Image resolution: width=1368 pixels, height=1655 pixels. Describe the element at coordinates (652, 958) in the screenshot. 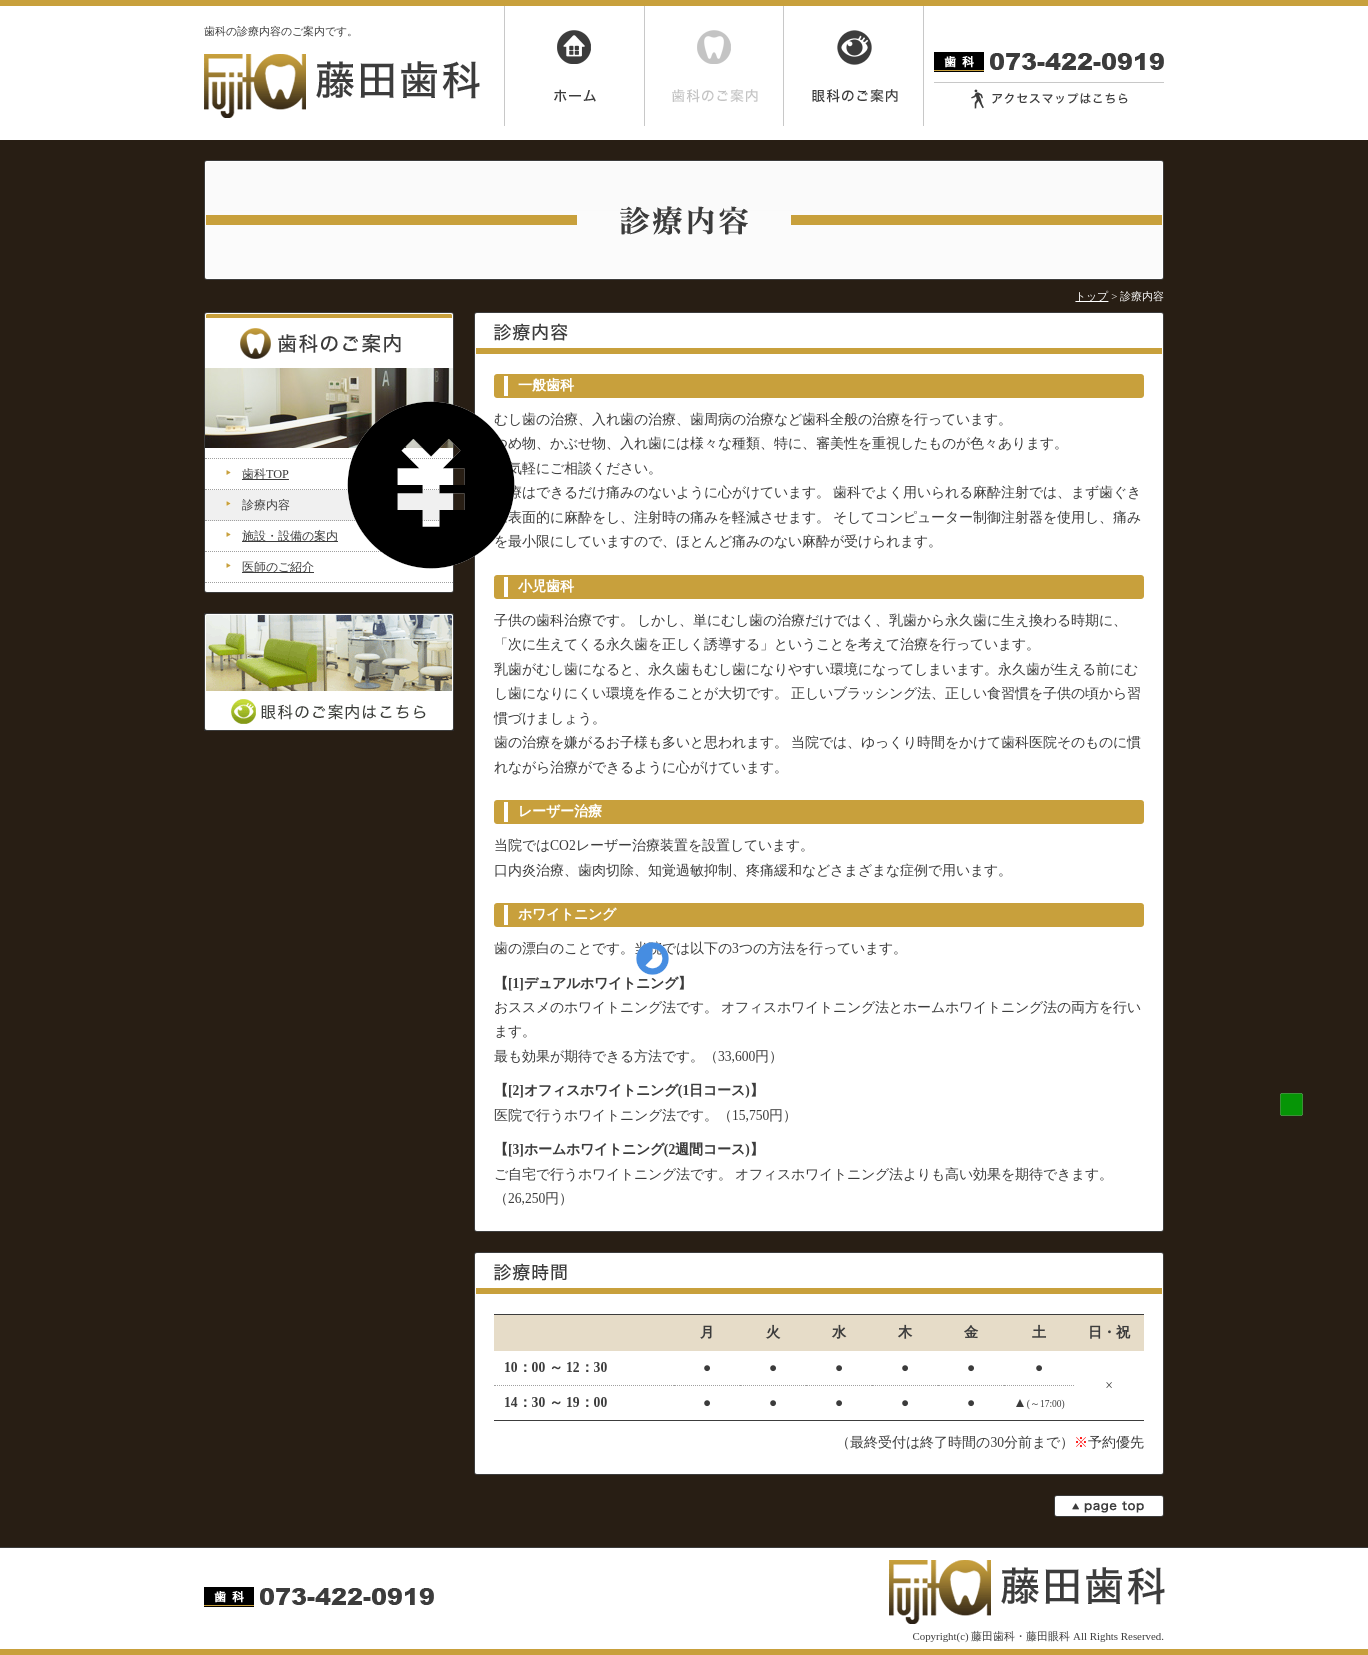

I see `indicates approximately 80% progress complete` at that location.